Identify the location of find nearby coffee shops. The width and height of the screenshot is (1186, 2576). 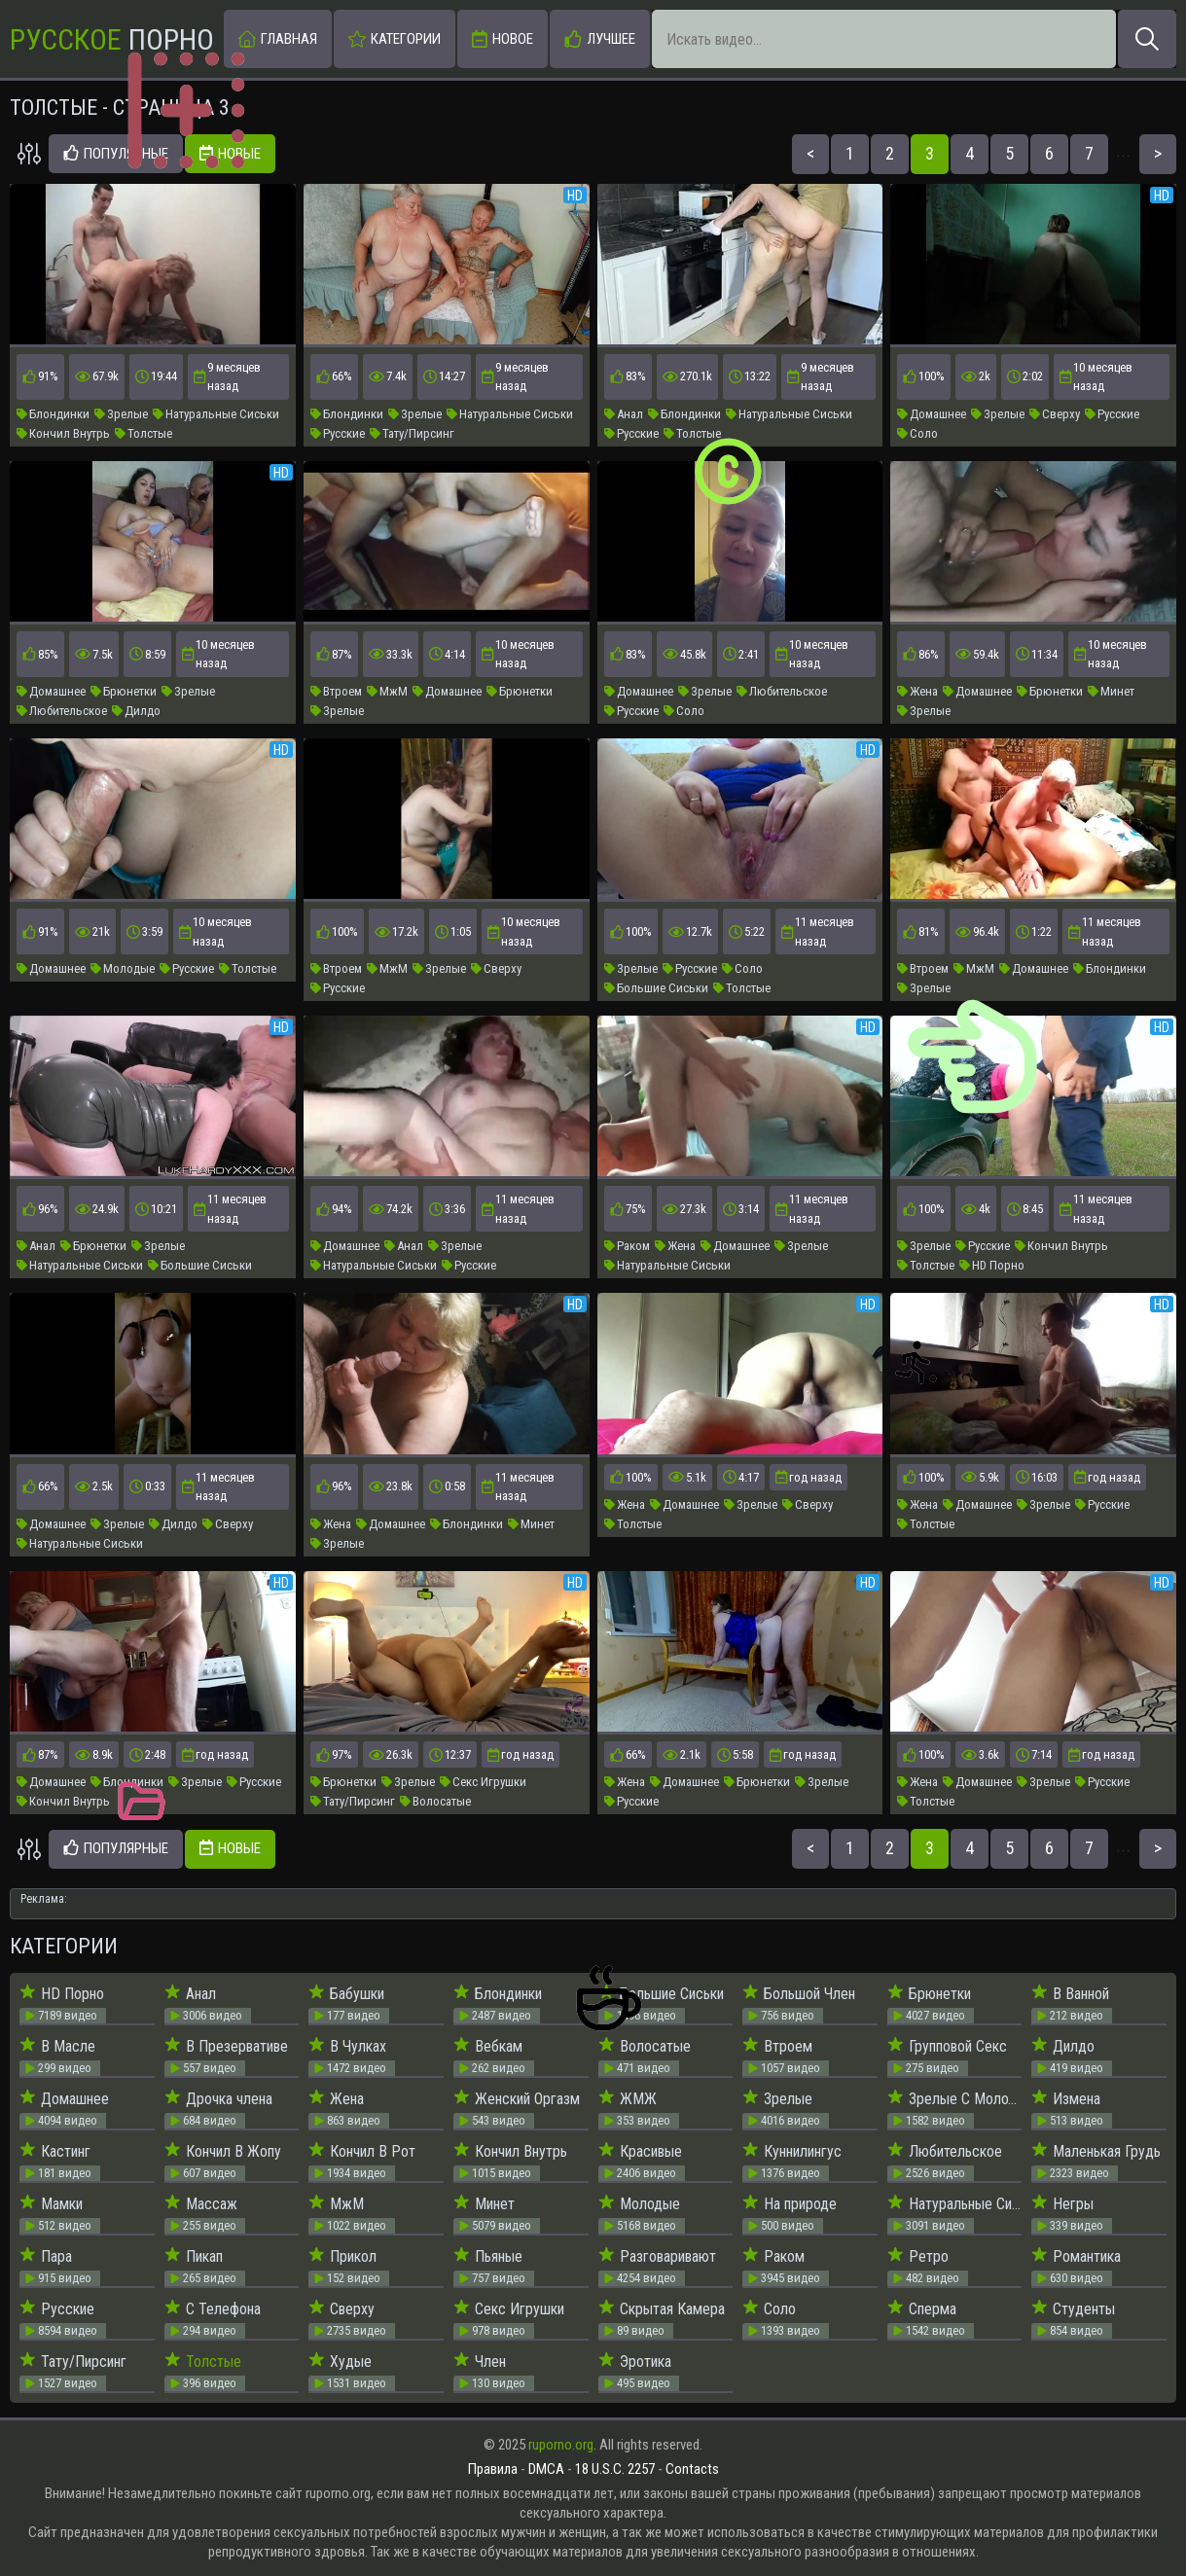
(609, 1998).